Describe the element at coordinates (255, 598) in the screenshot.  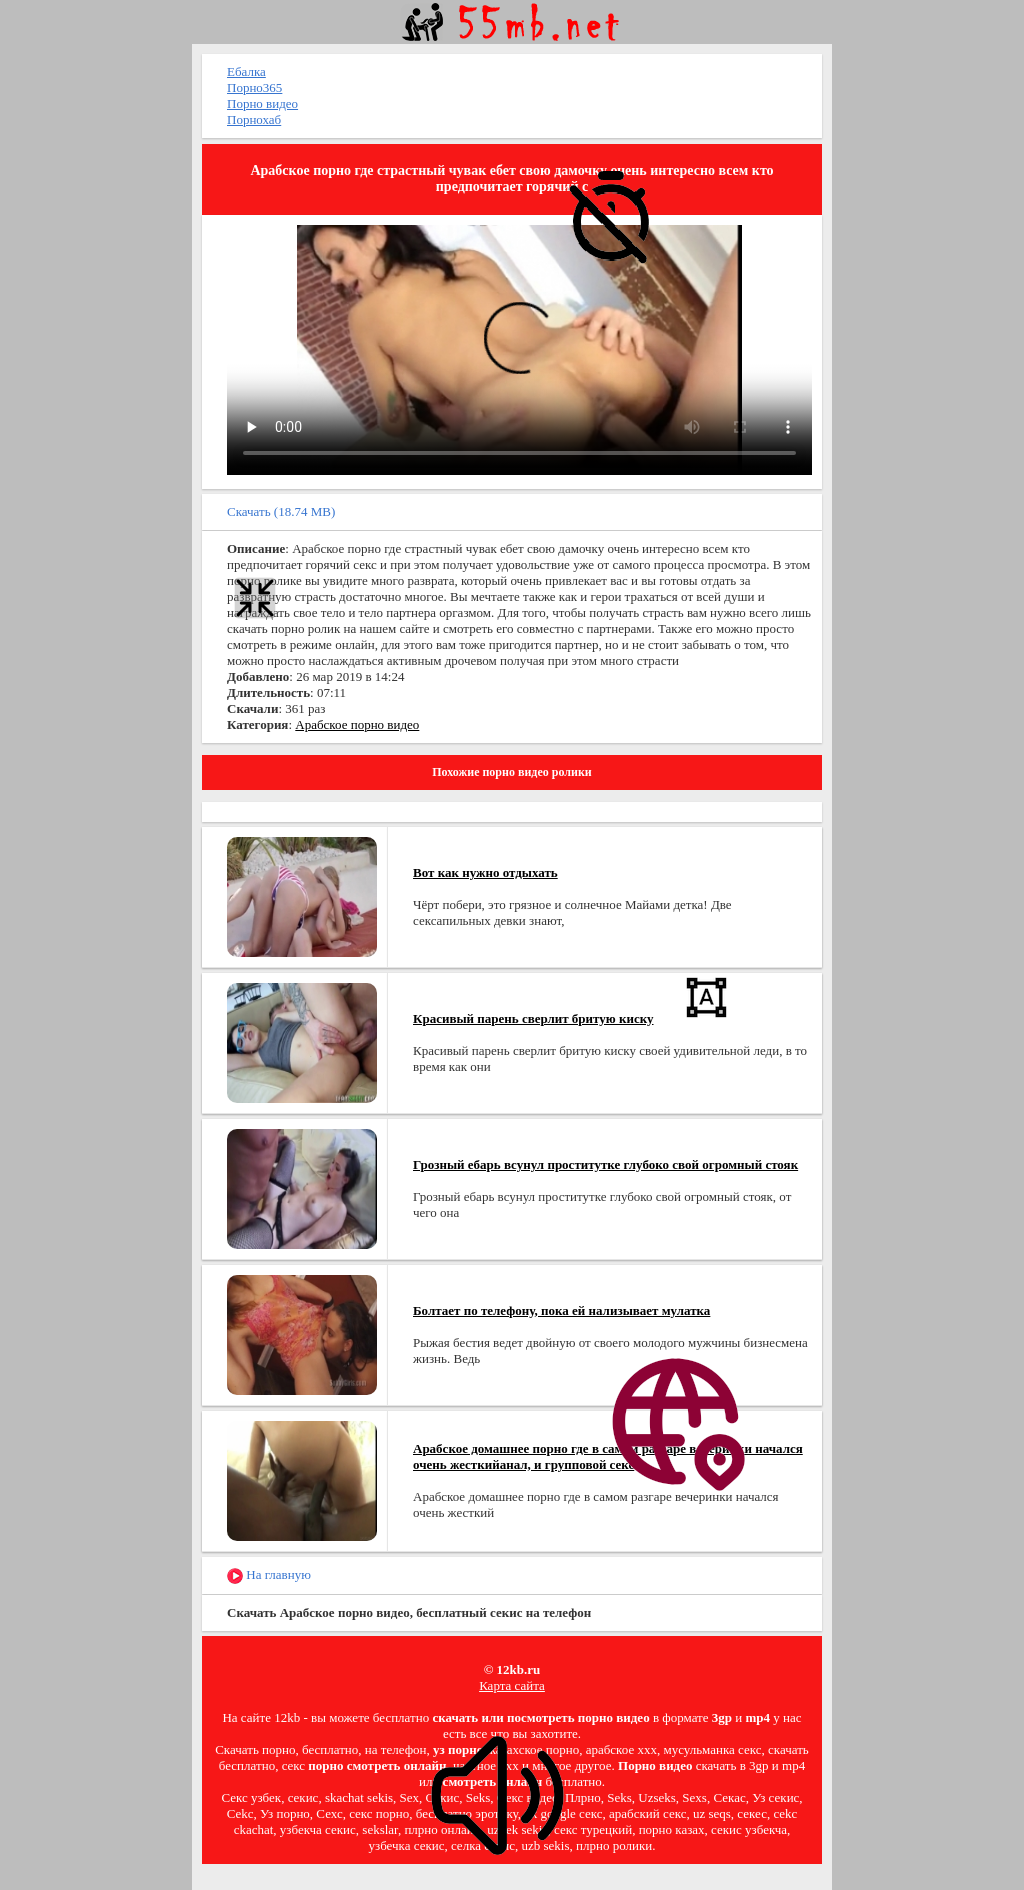
I see `exit fullscreen mode` at that location.